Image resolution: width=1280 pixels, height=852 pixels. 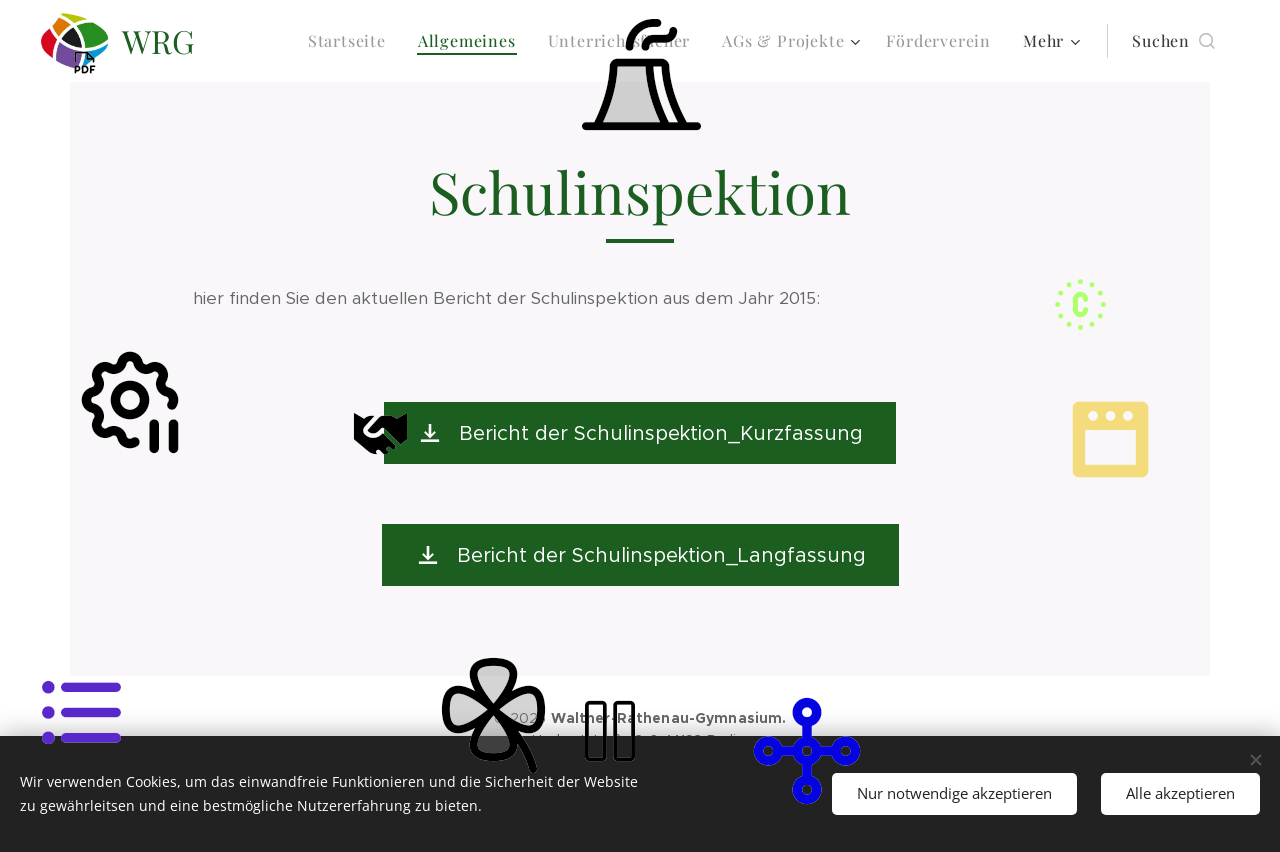 I want to click on confirm a partnership or agreement, so click(x=380, y=433).